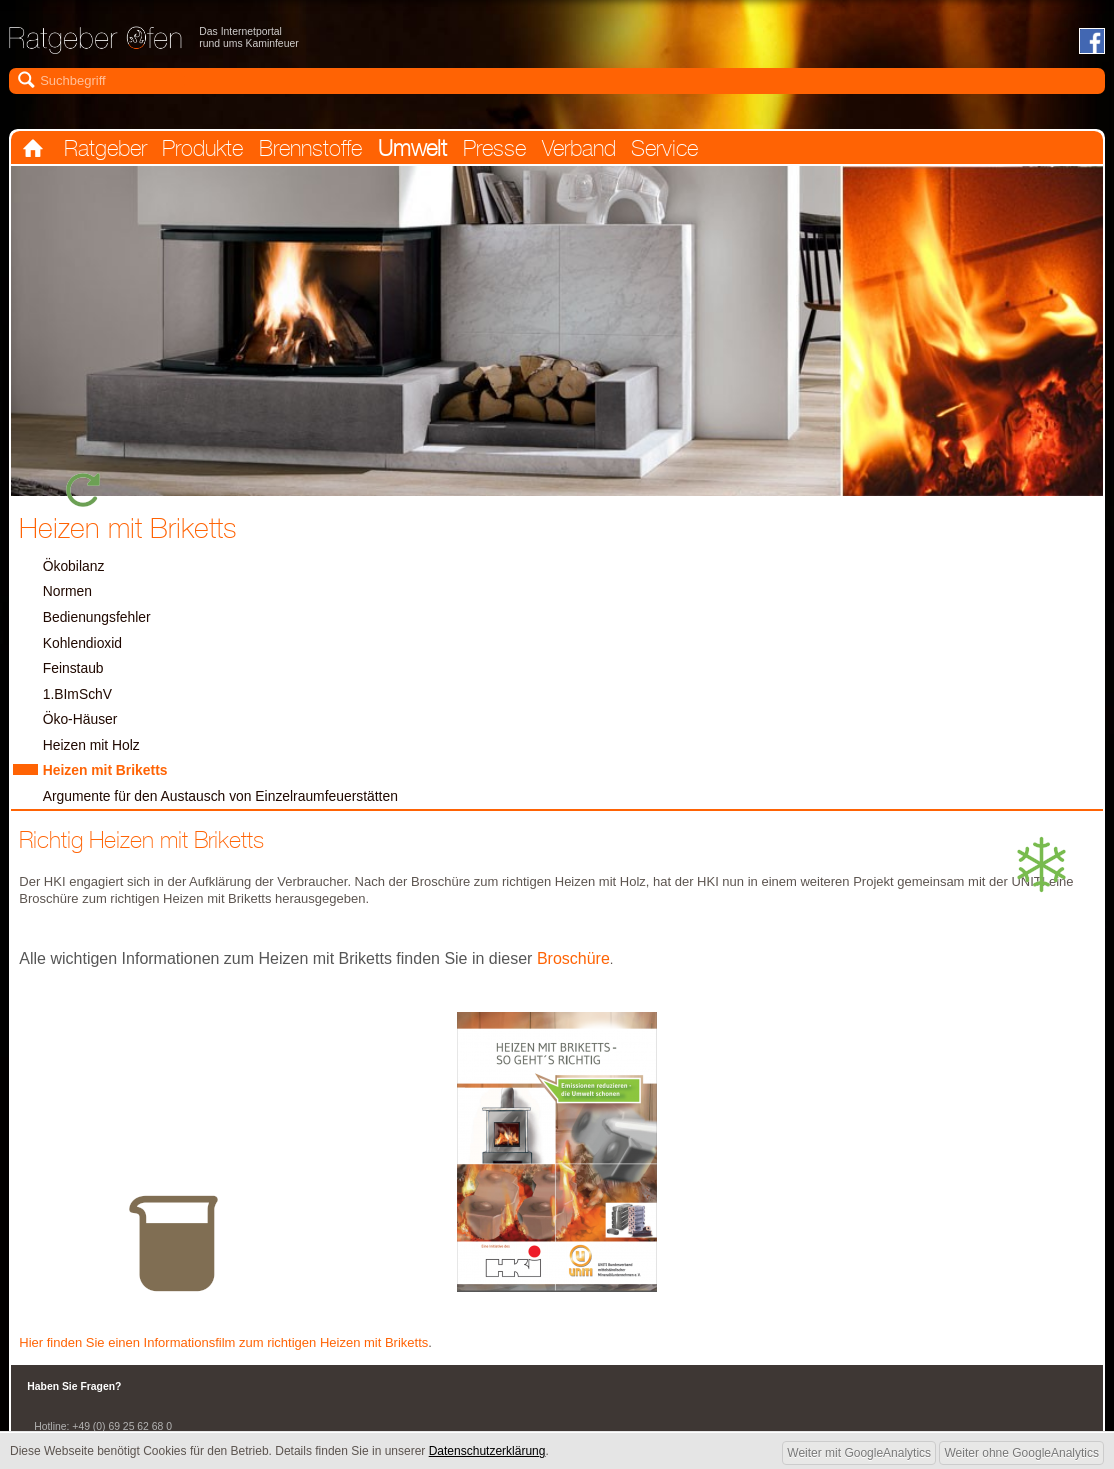  Describe the element at coordinates (1041, 864) in the screenshot. I see `indicates cold or winter weather conditions` at that location.